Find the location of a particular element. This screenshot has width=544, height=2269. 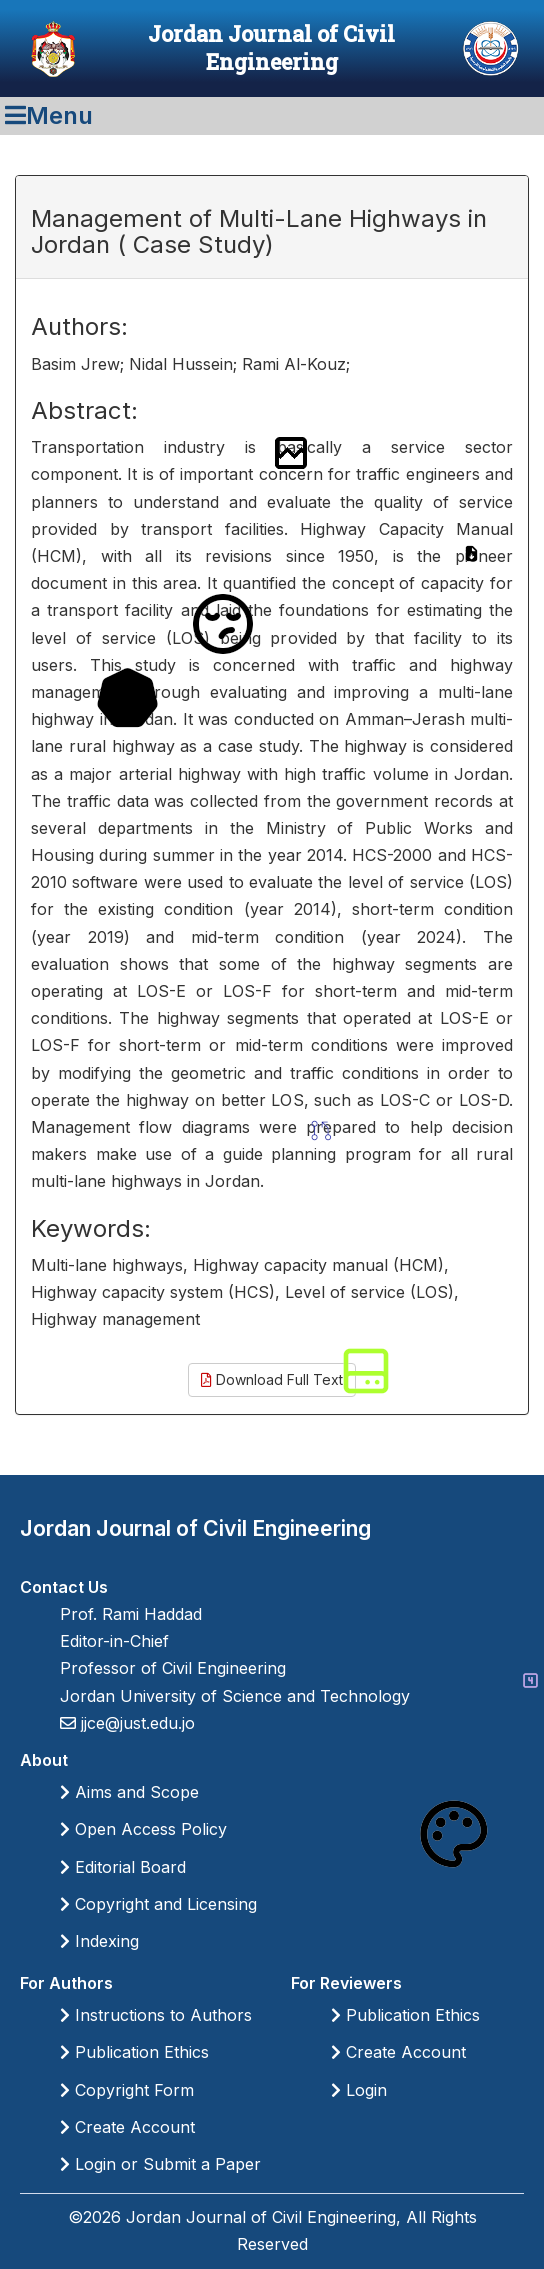

access storage or disk management is located at coordinates (366, 1371).